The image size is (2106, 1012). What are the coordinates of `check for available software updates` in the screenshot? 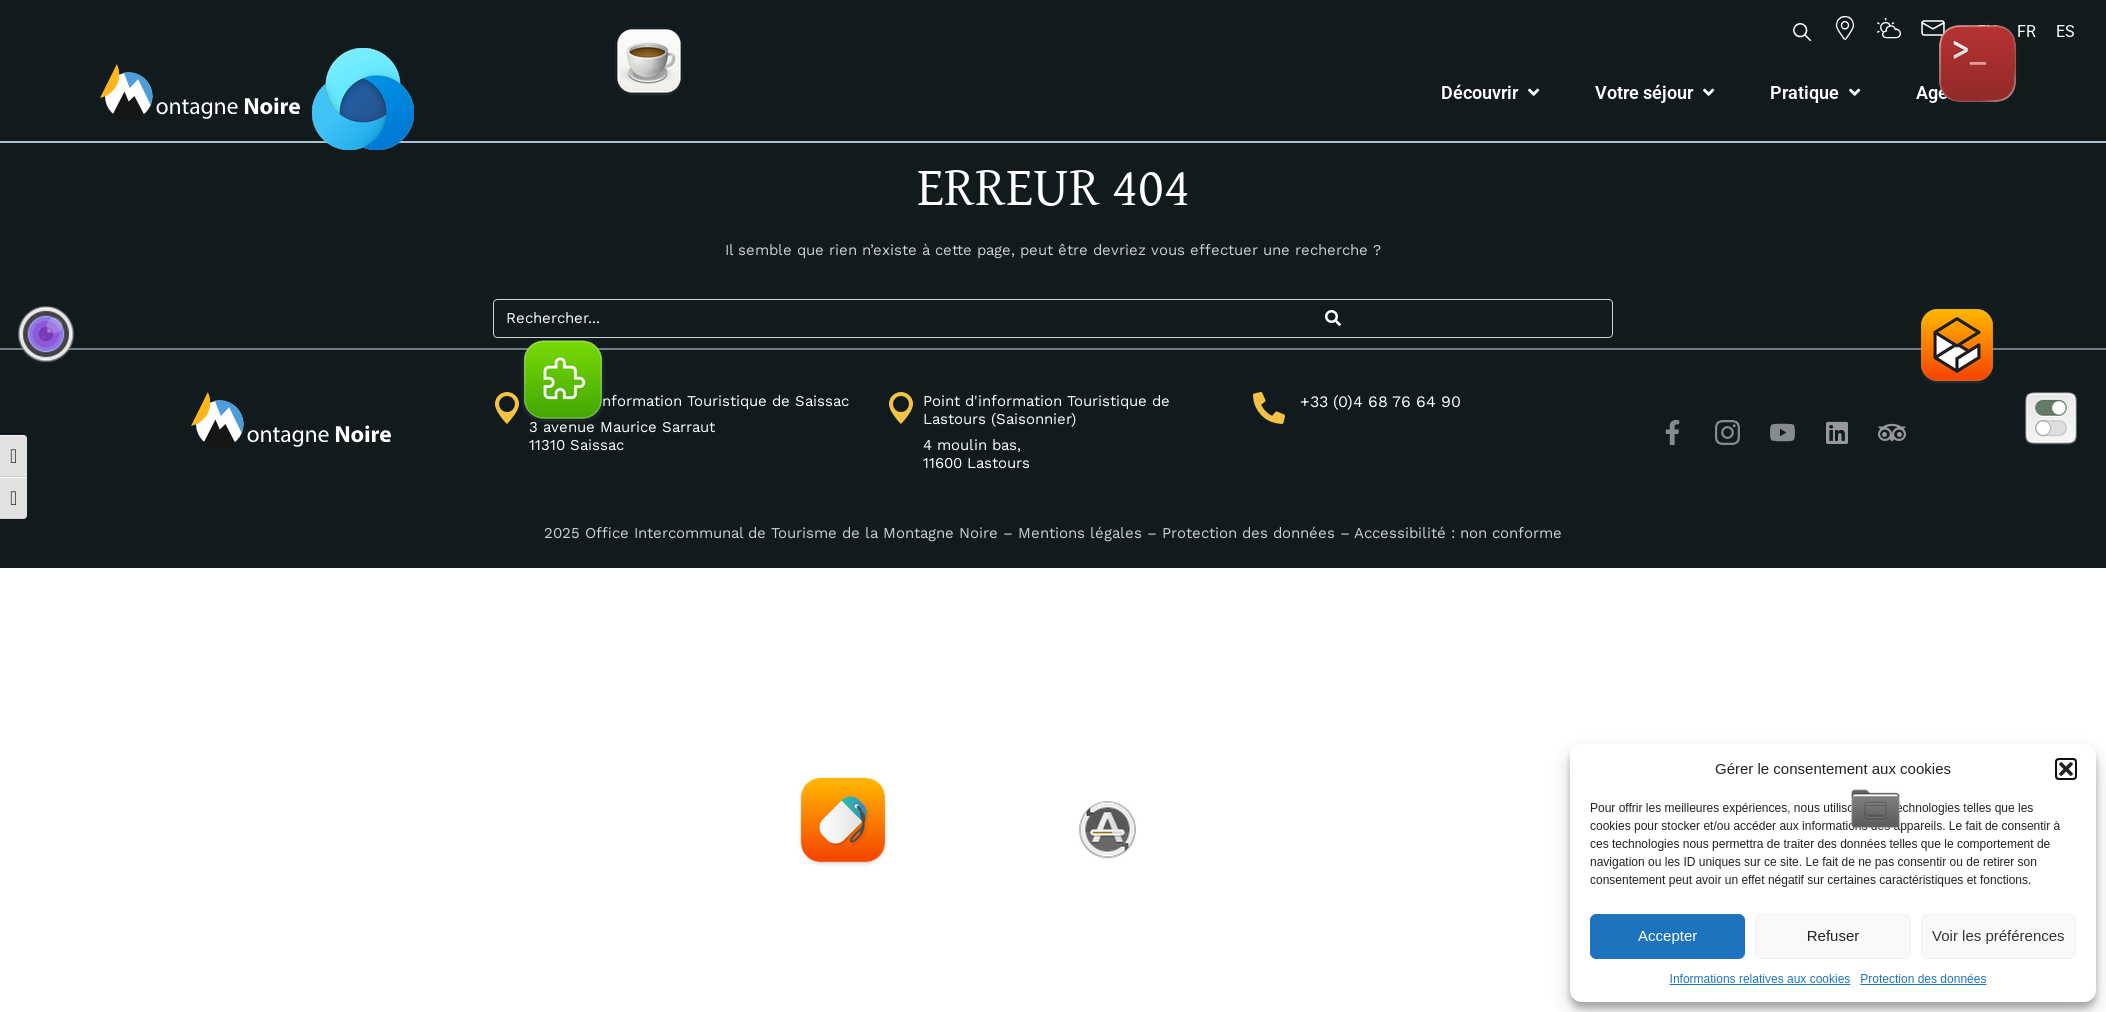 It's located at (1107, 829).